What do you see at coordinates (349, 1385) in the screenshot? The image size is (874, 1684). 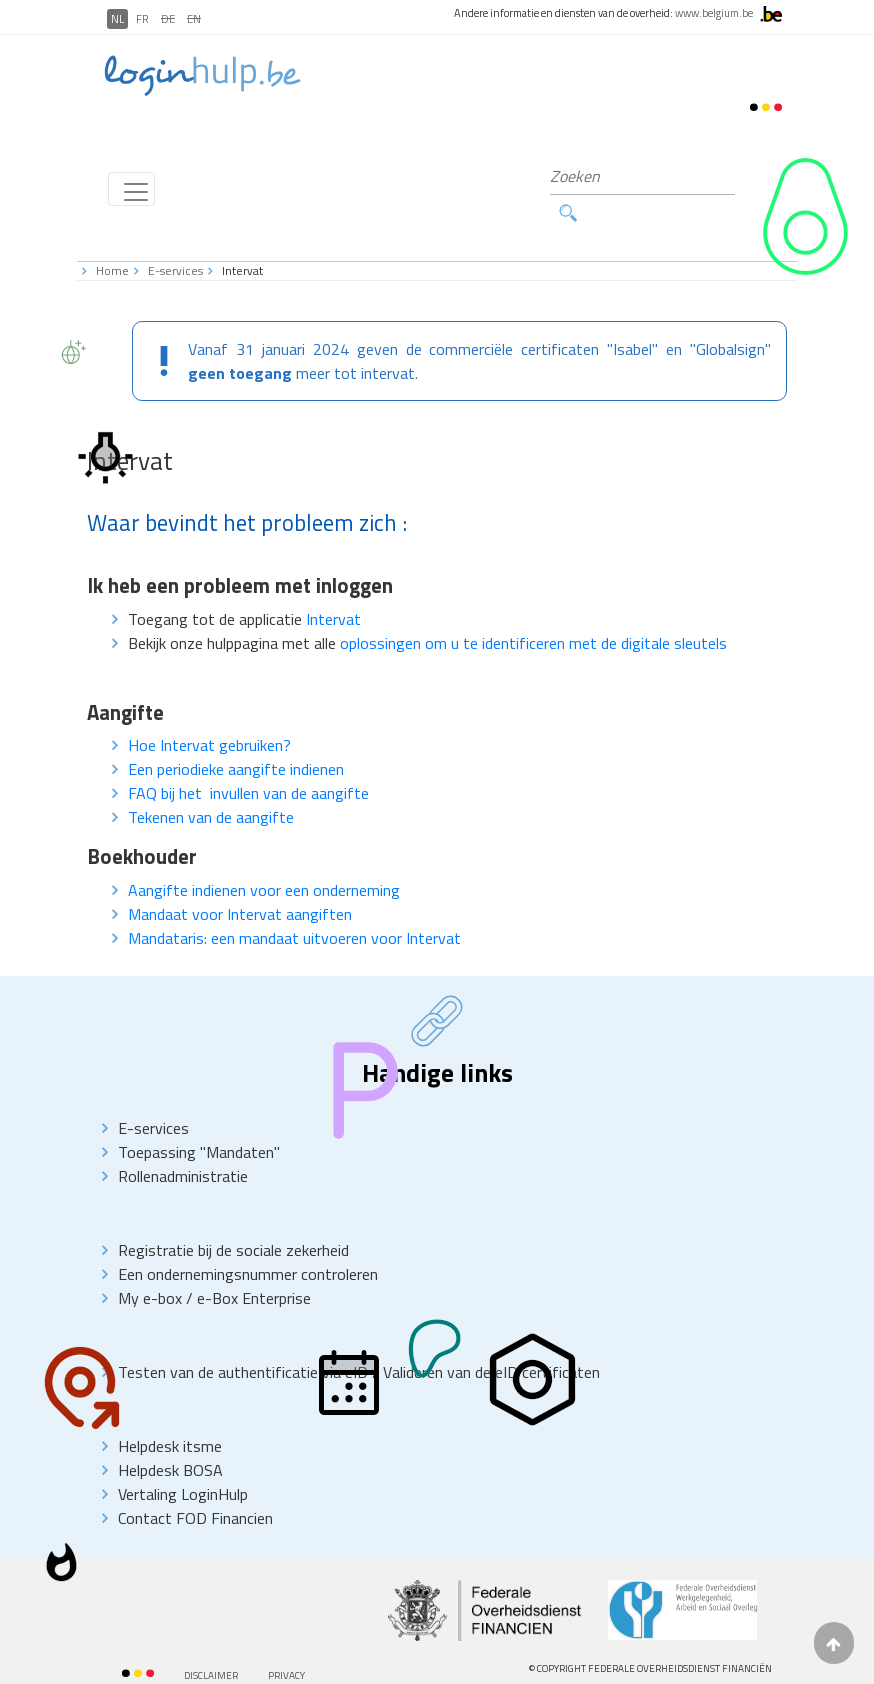 I see `view calendar or scheduled events` at bounding box center [349, 1385].